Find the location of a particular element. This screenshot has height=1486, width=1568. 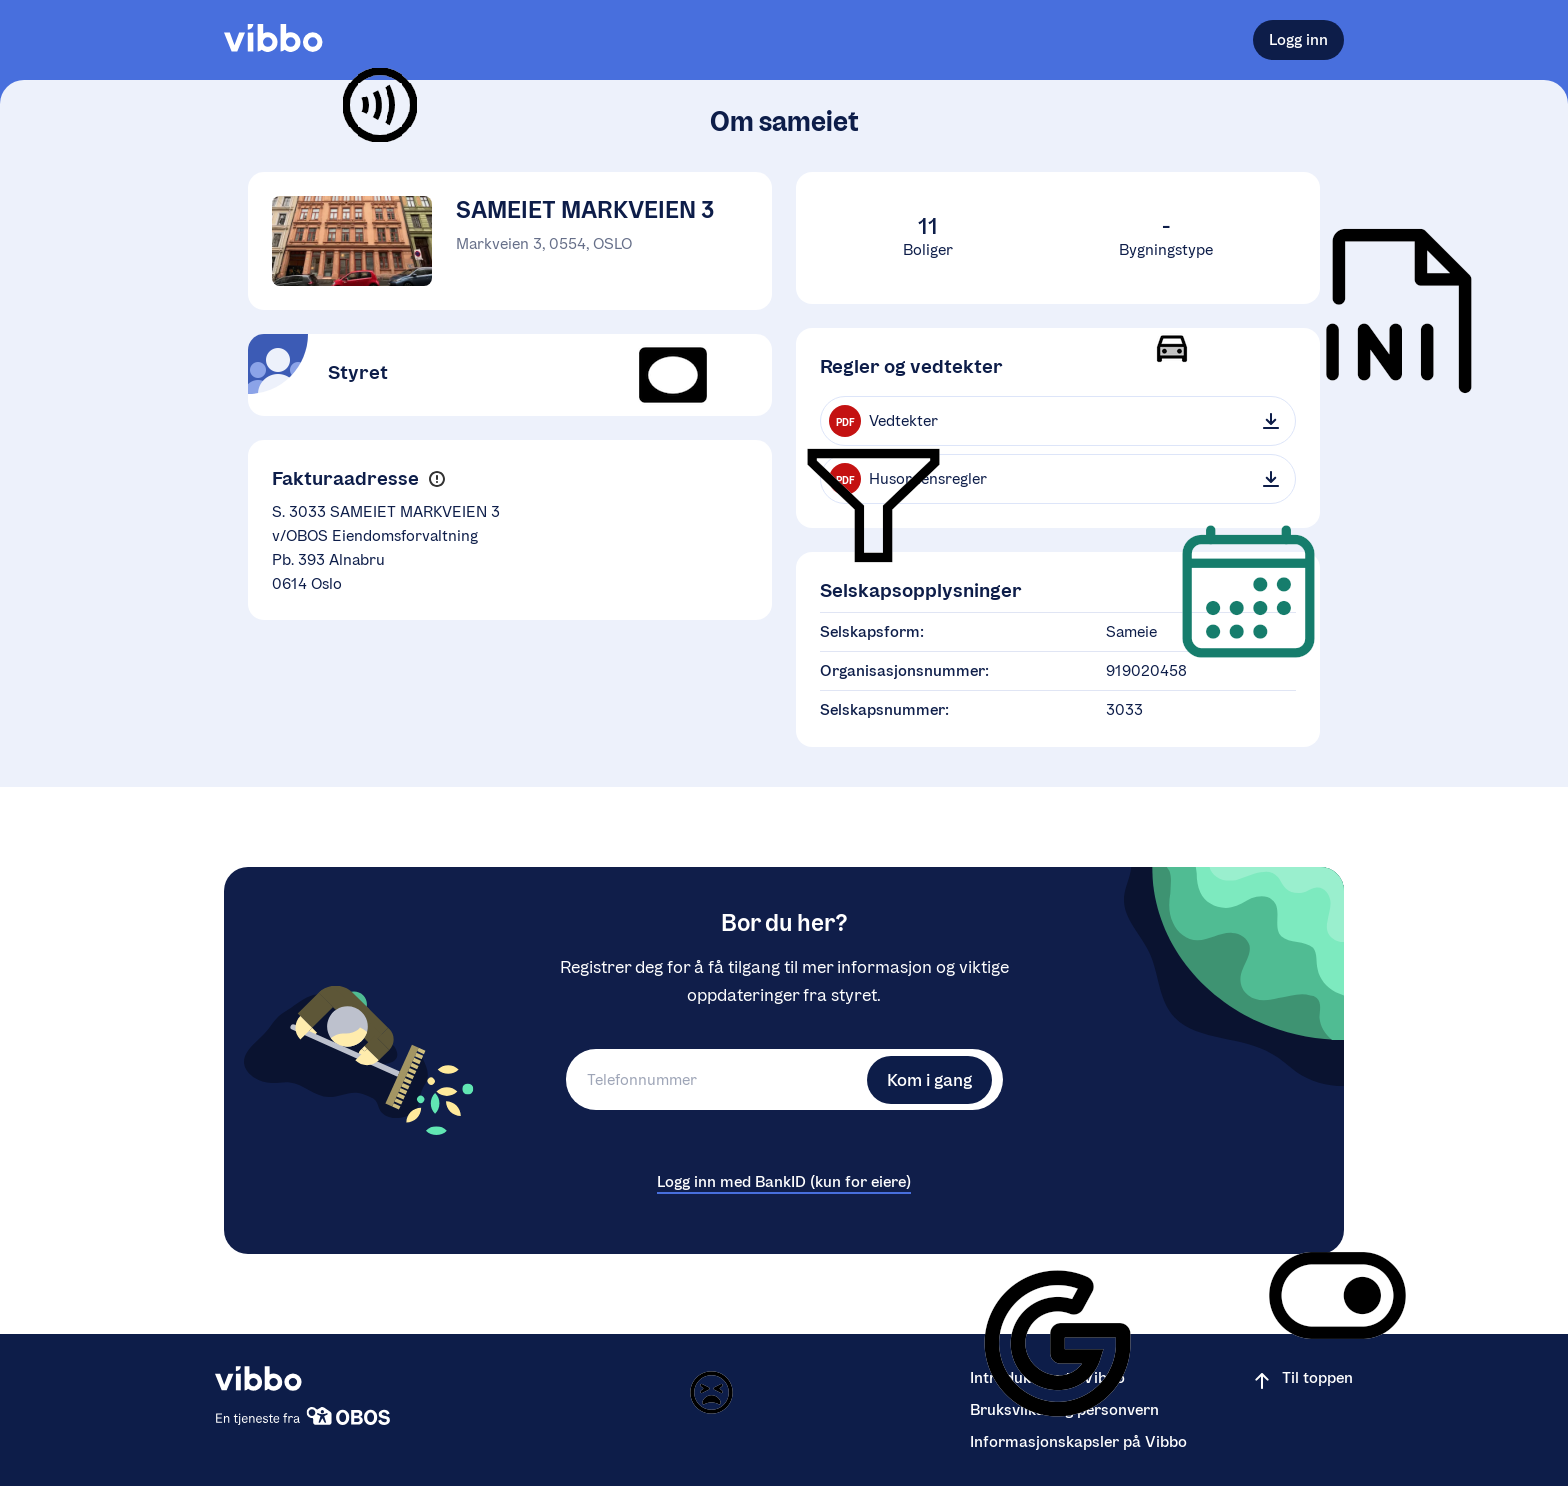

toggle switch in the on position is located at coordinates (1337, 1295).